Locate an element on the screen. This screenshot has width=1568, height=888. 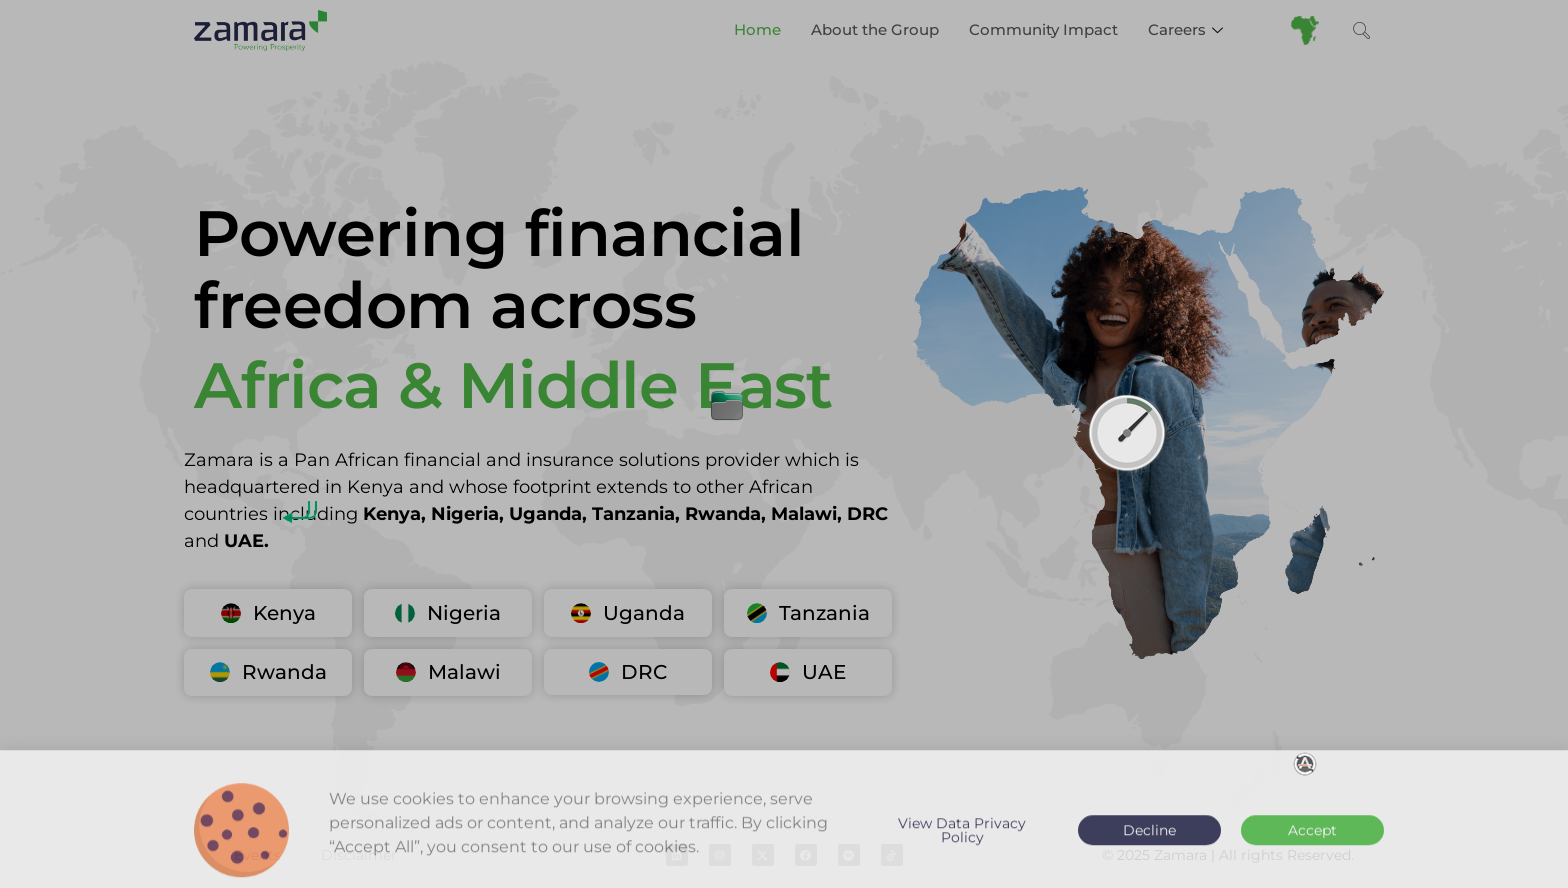
reply to all recipients of an email is located at coordinates (299, 510).